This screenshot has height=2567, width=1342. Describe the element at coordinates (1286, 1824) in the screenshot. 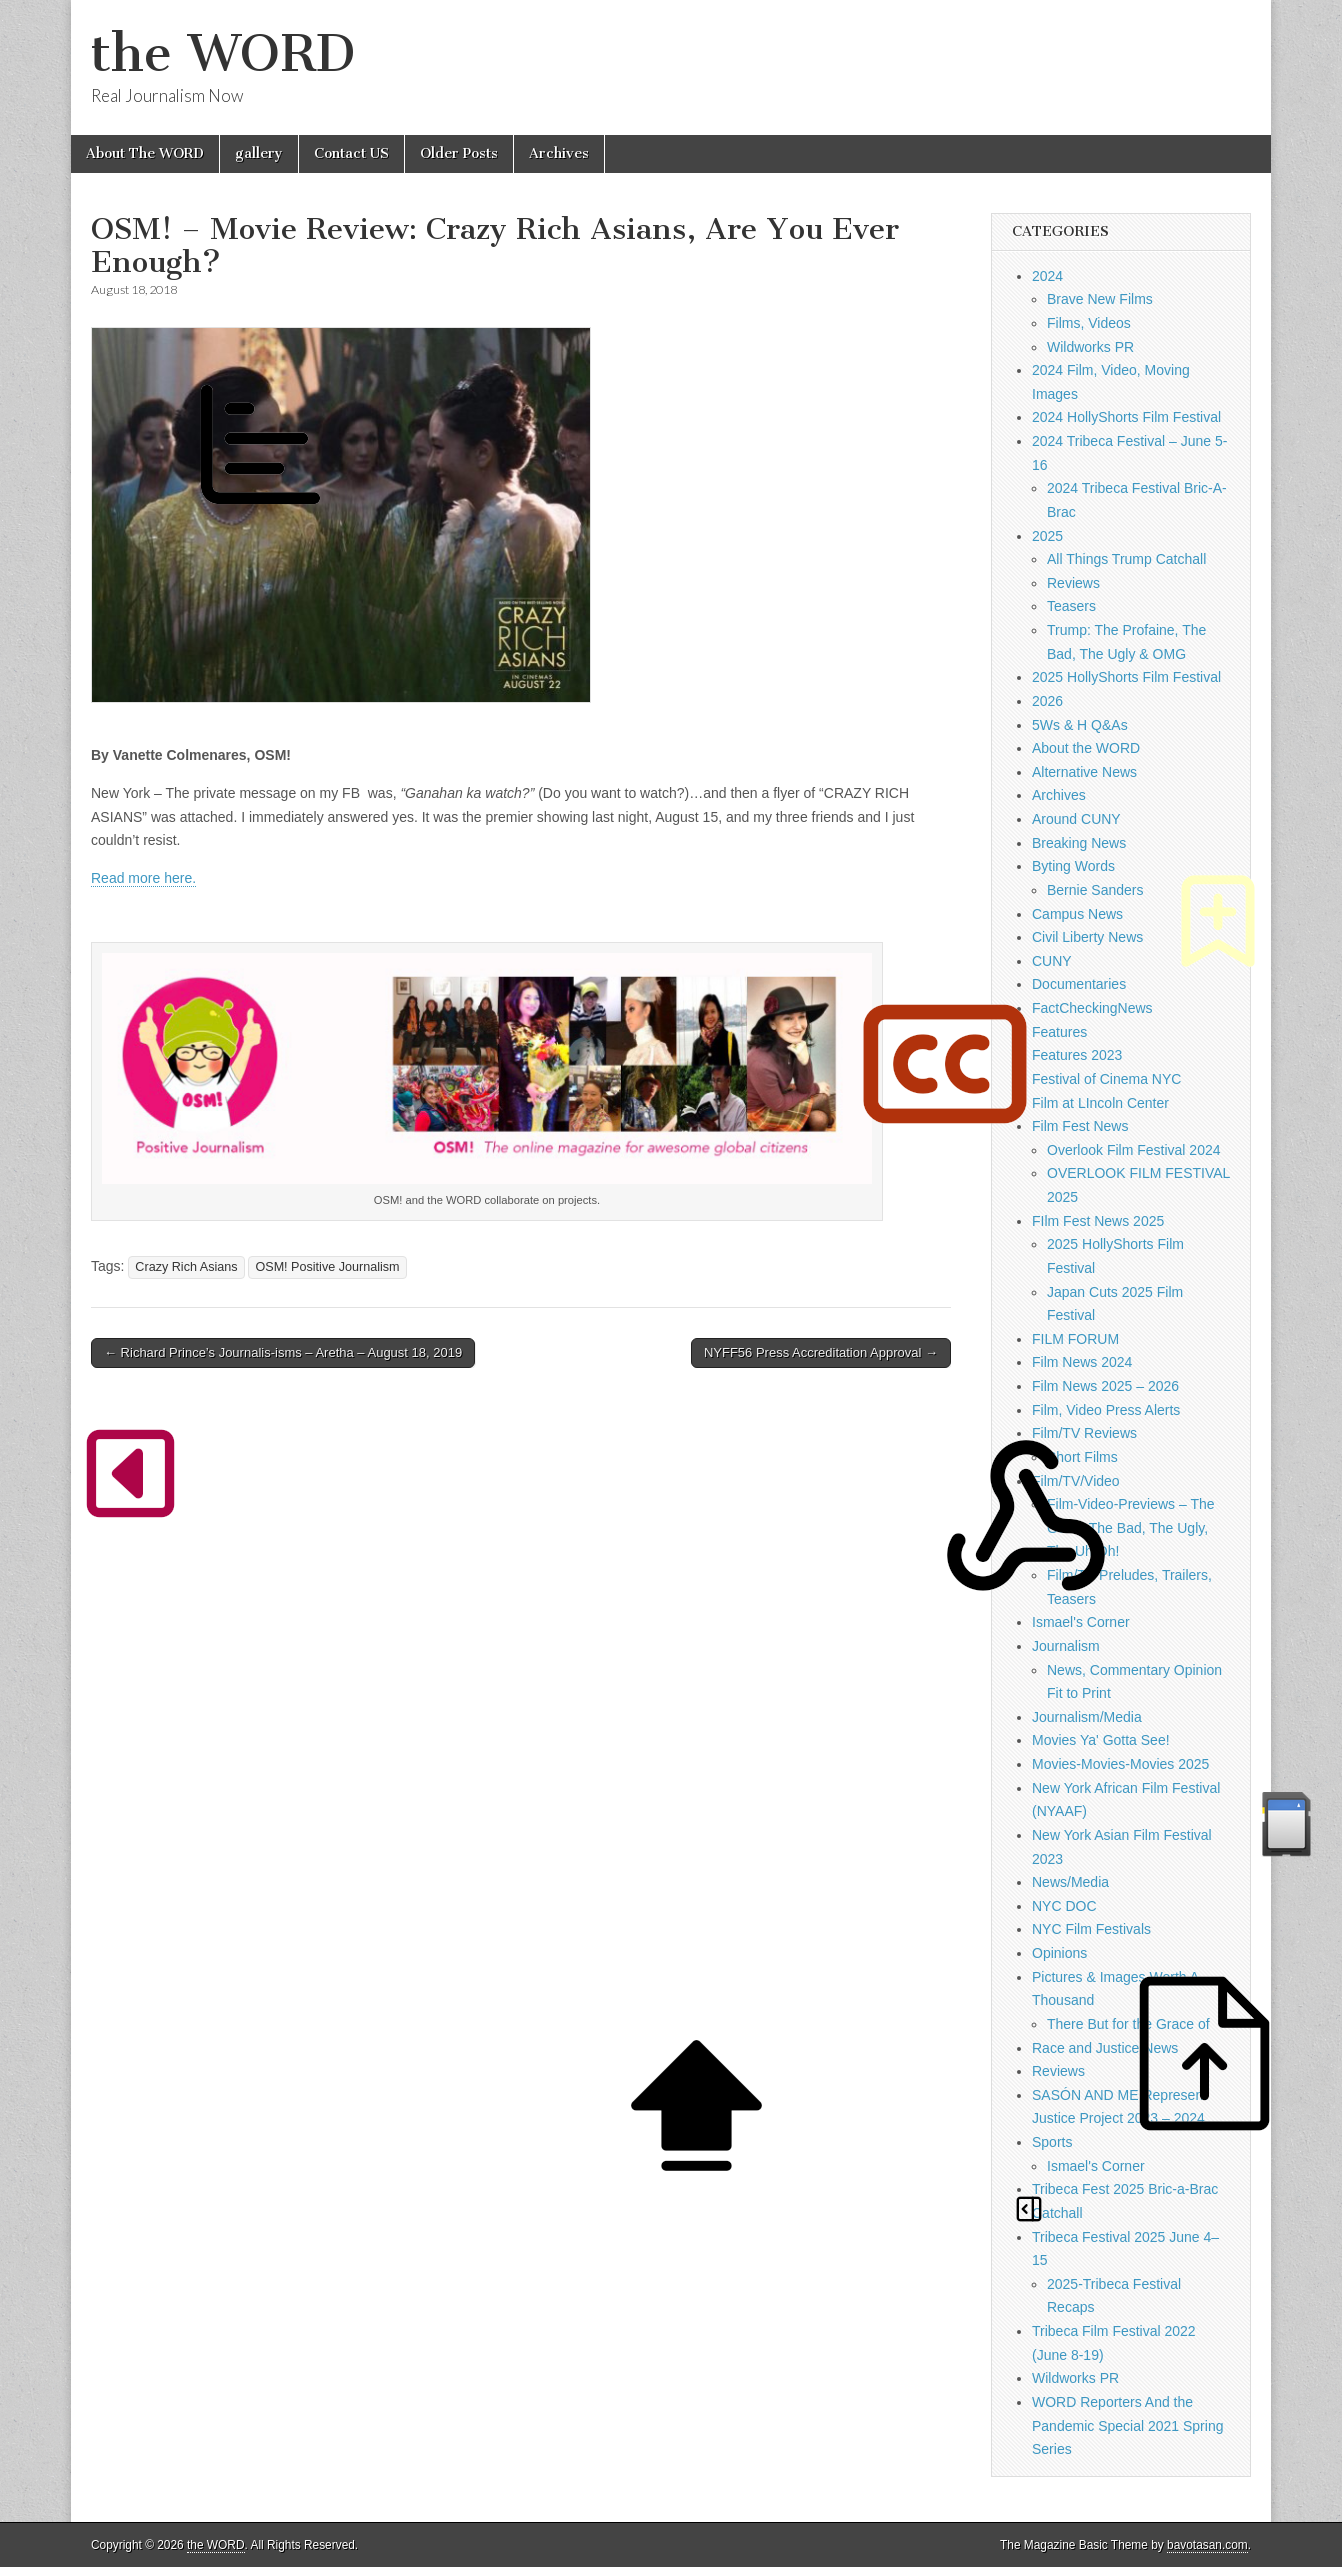

I see `access SD card or memory card storage` at that location.